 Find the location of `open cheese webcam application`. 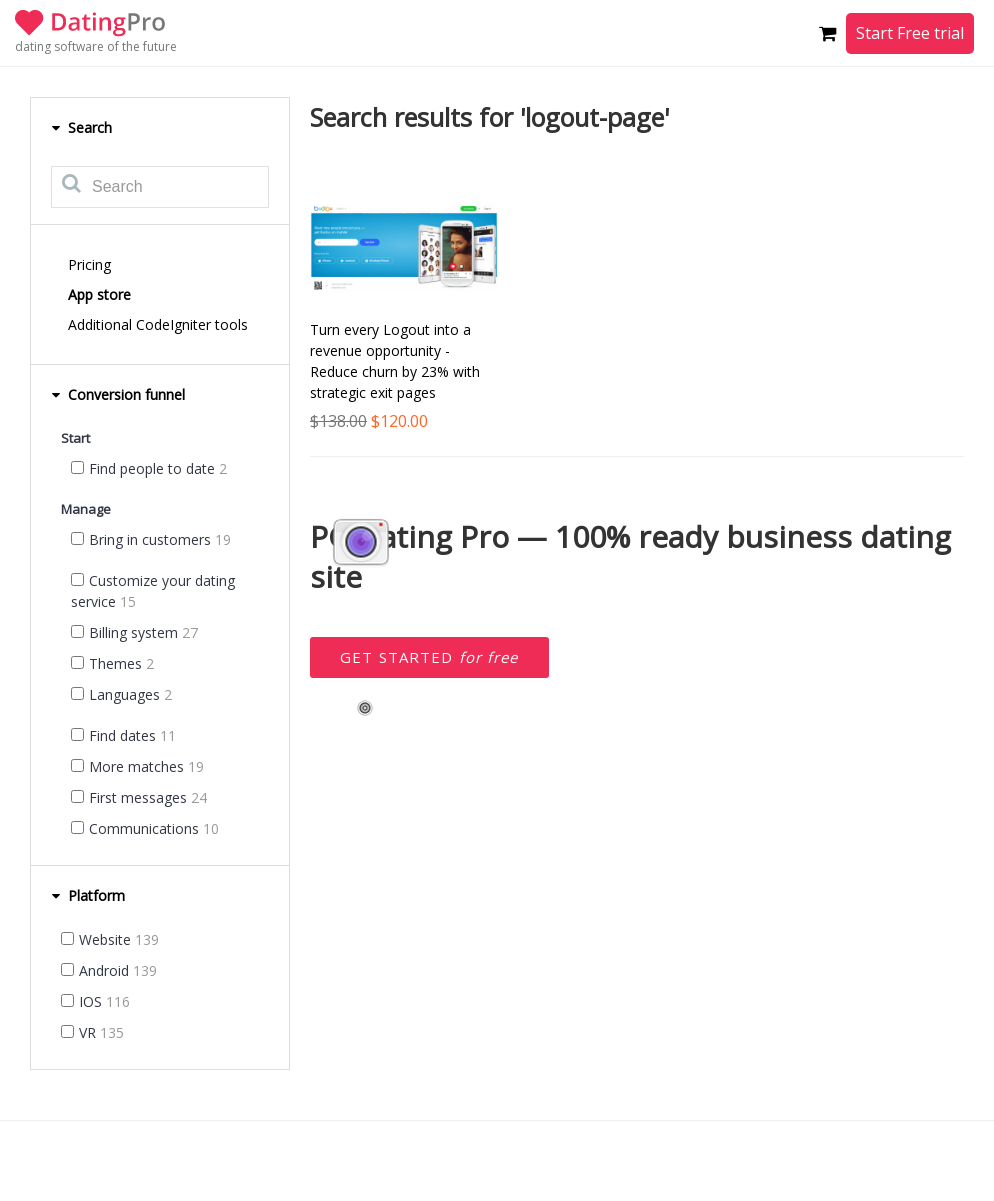

open cheese webcam application is located at coordinates (361, 542).